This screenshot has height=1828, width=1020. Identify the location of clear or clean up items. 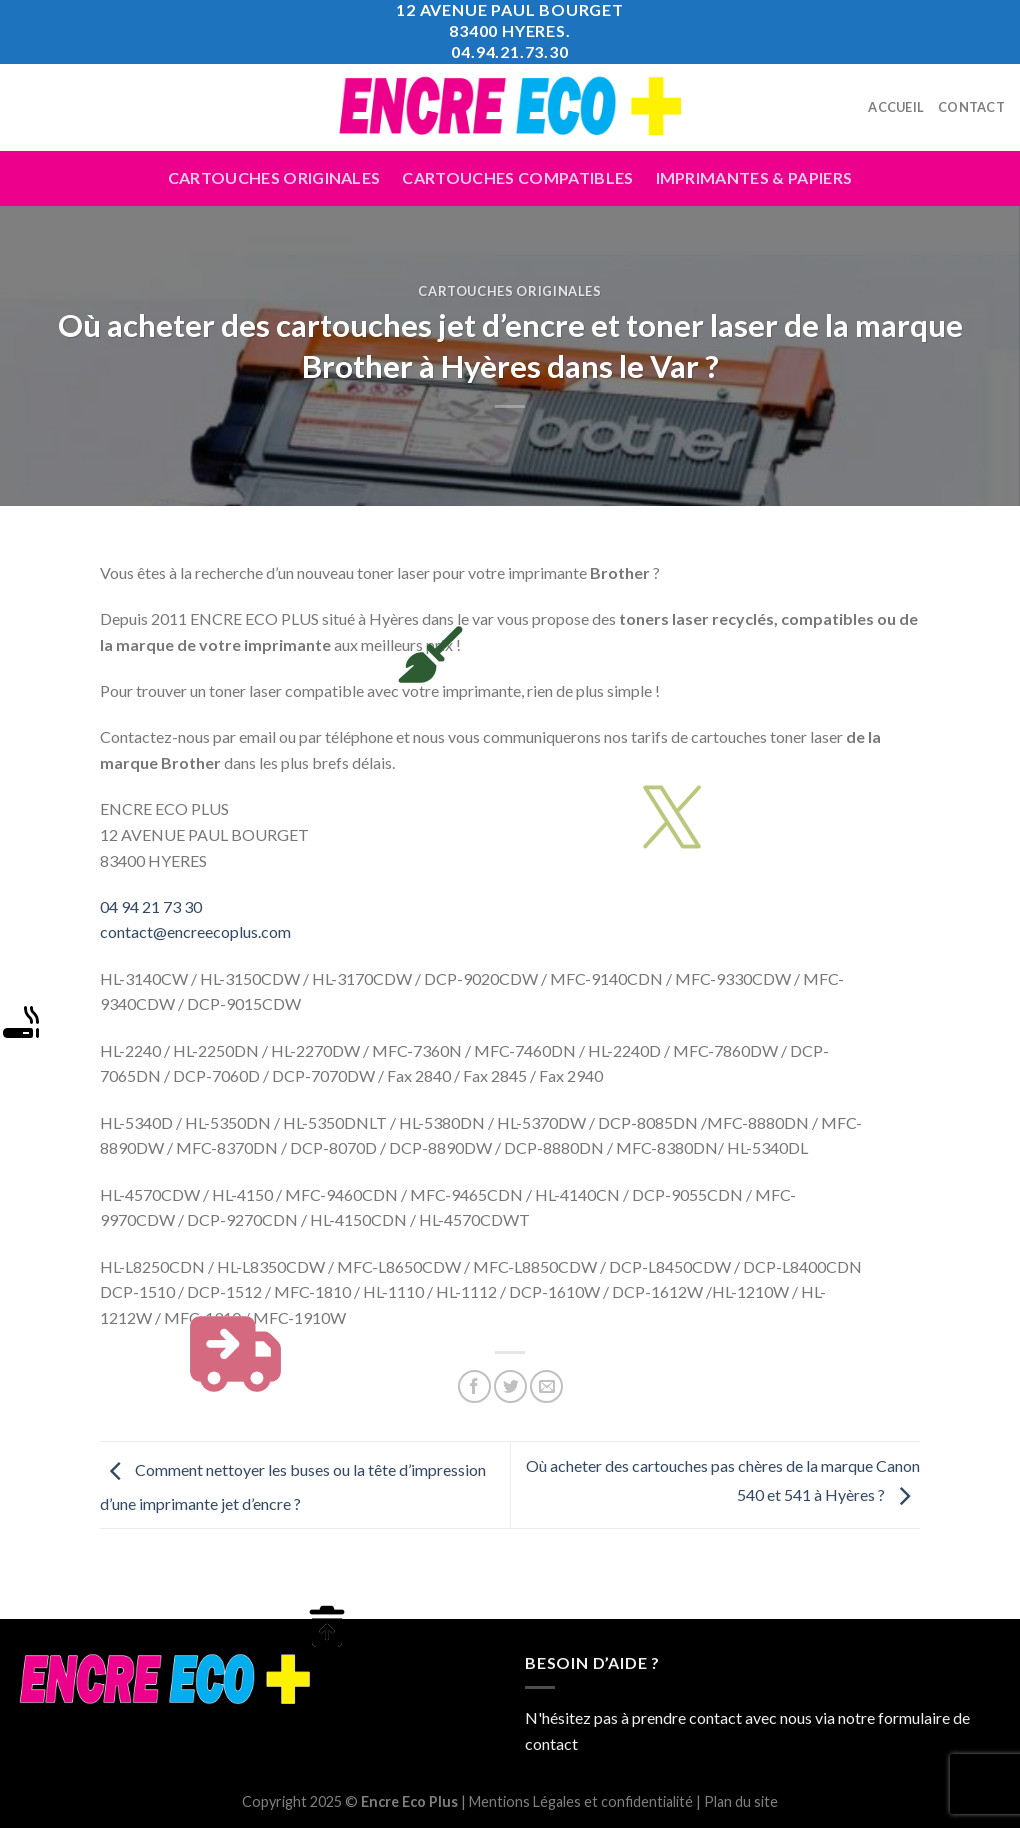
(430, 654).